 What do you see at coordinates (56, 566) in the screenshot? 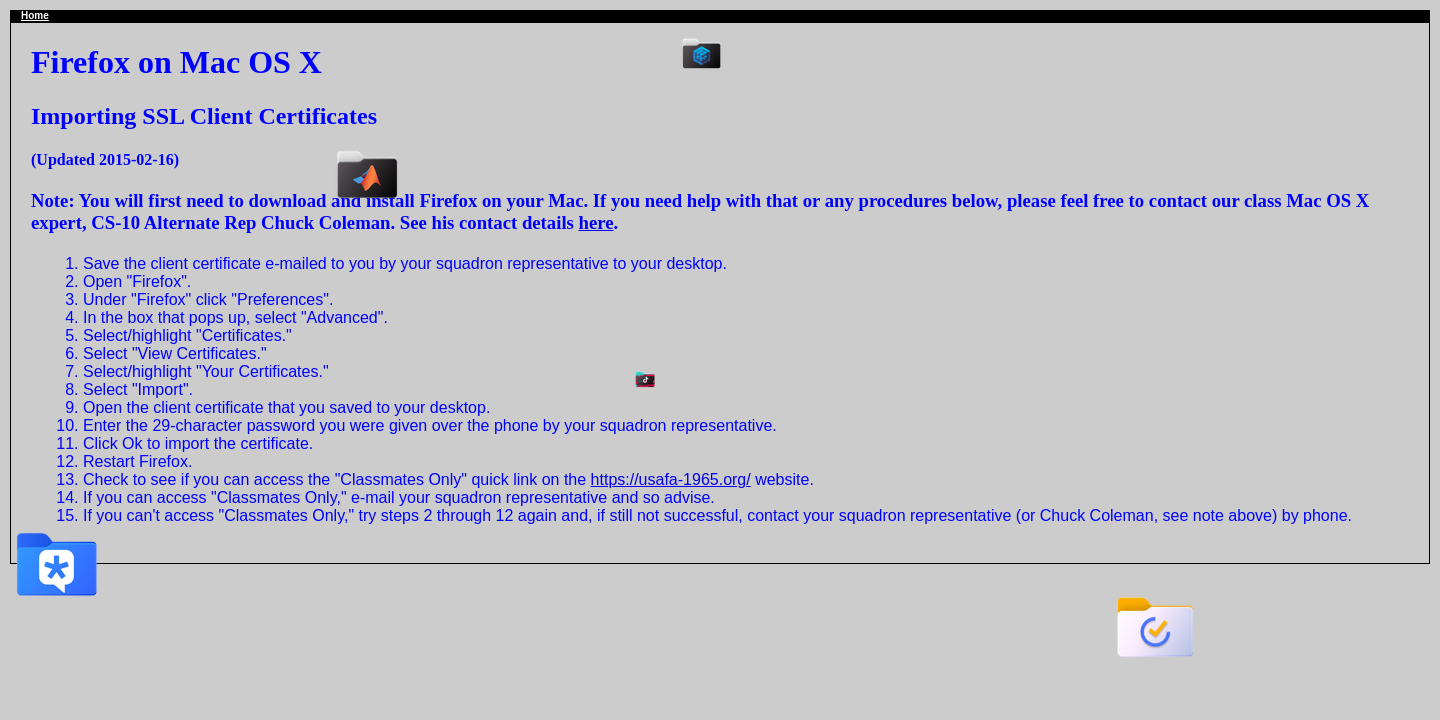
I see `open Tim messaging app folder` at bounding box center [56, 566].